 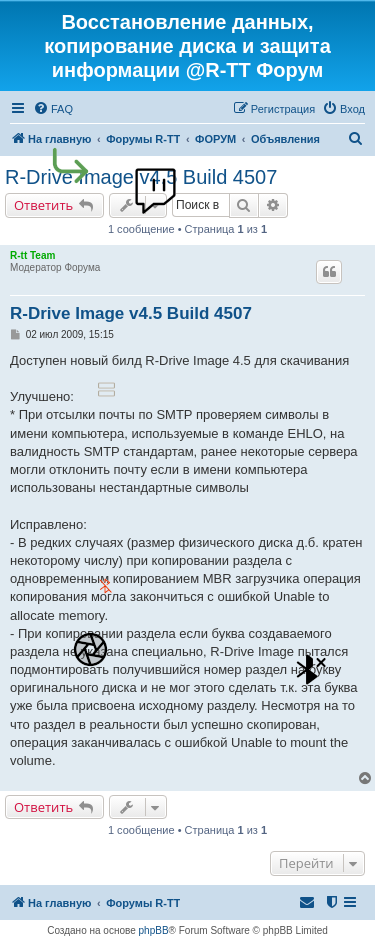 I want to click on bluetooth connection disabled or unavailable, so click(x=309, y=669).